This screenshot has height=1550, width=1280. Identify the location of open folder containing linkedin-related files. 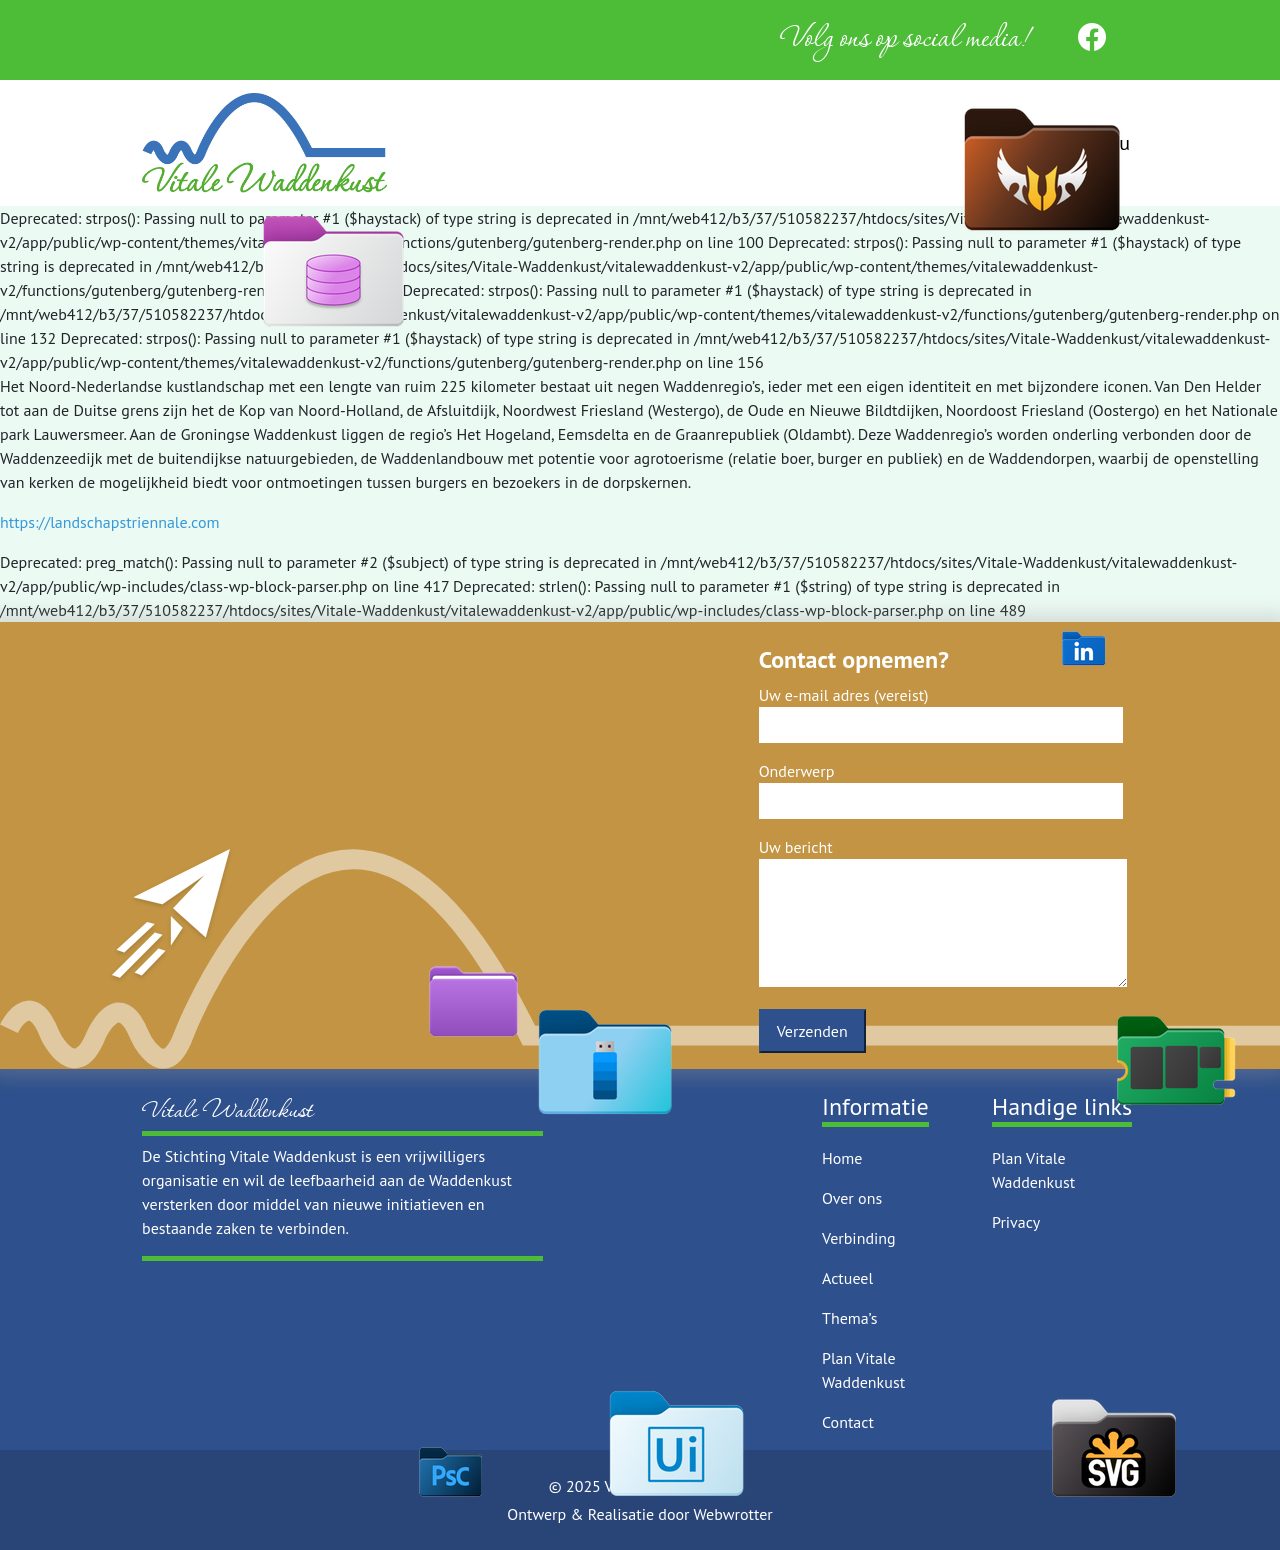
(1083, 649).